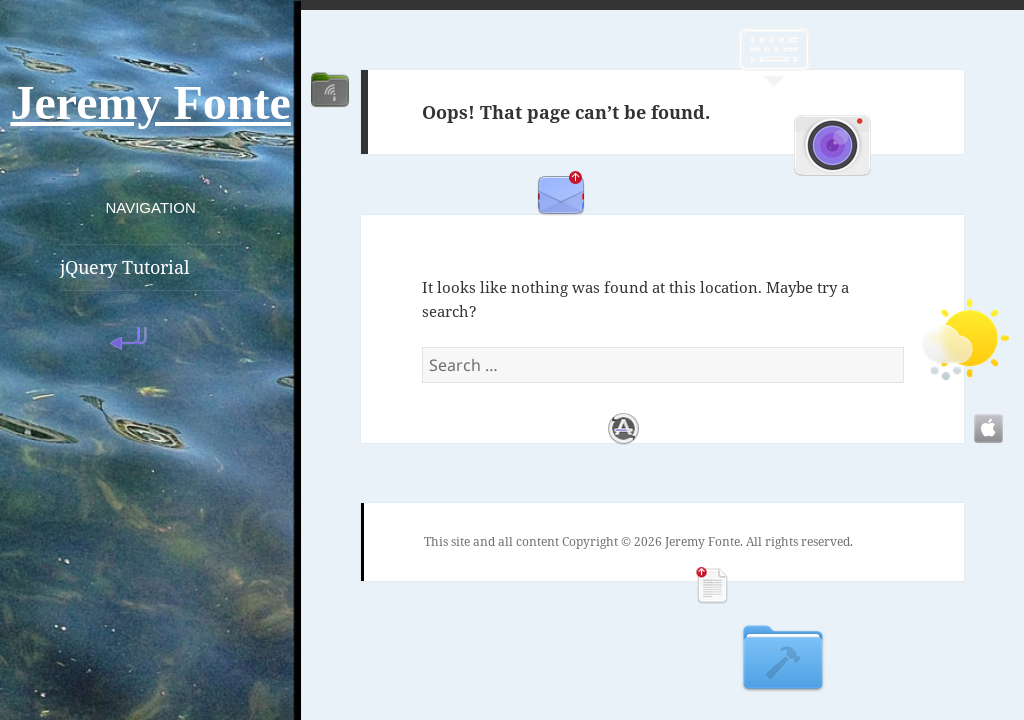  I want to click on send an email message, so click(561, 195).